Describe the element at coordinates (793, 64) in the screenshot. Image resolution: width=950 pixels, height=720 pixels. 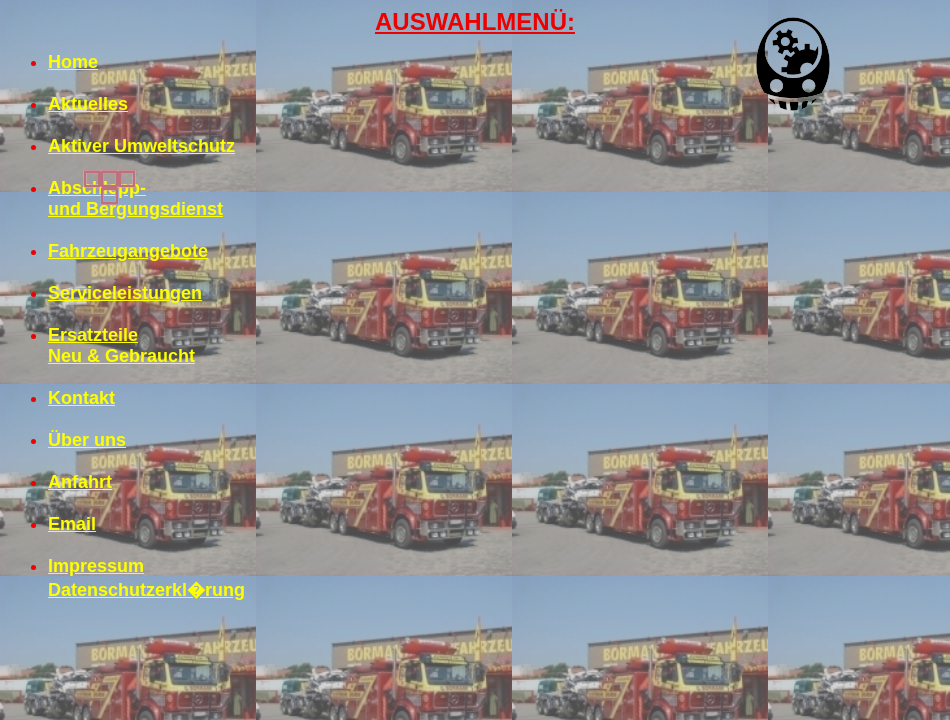
I see `access AI or machine learning features` at that location.